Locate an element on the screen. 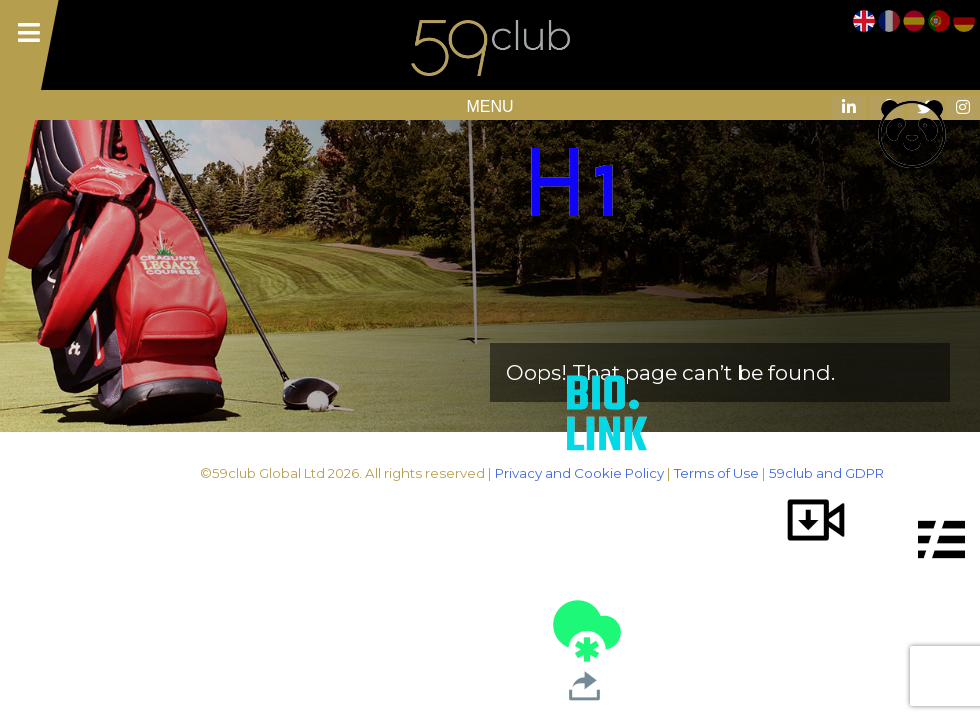 This screenshot has width=980, height=720. indicates snowy weather conditions is located at coordinates (587, 631).